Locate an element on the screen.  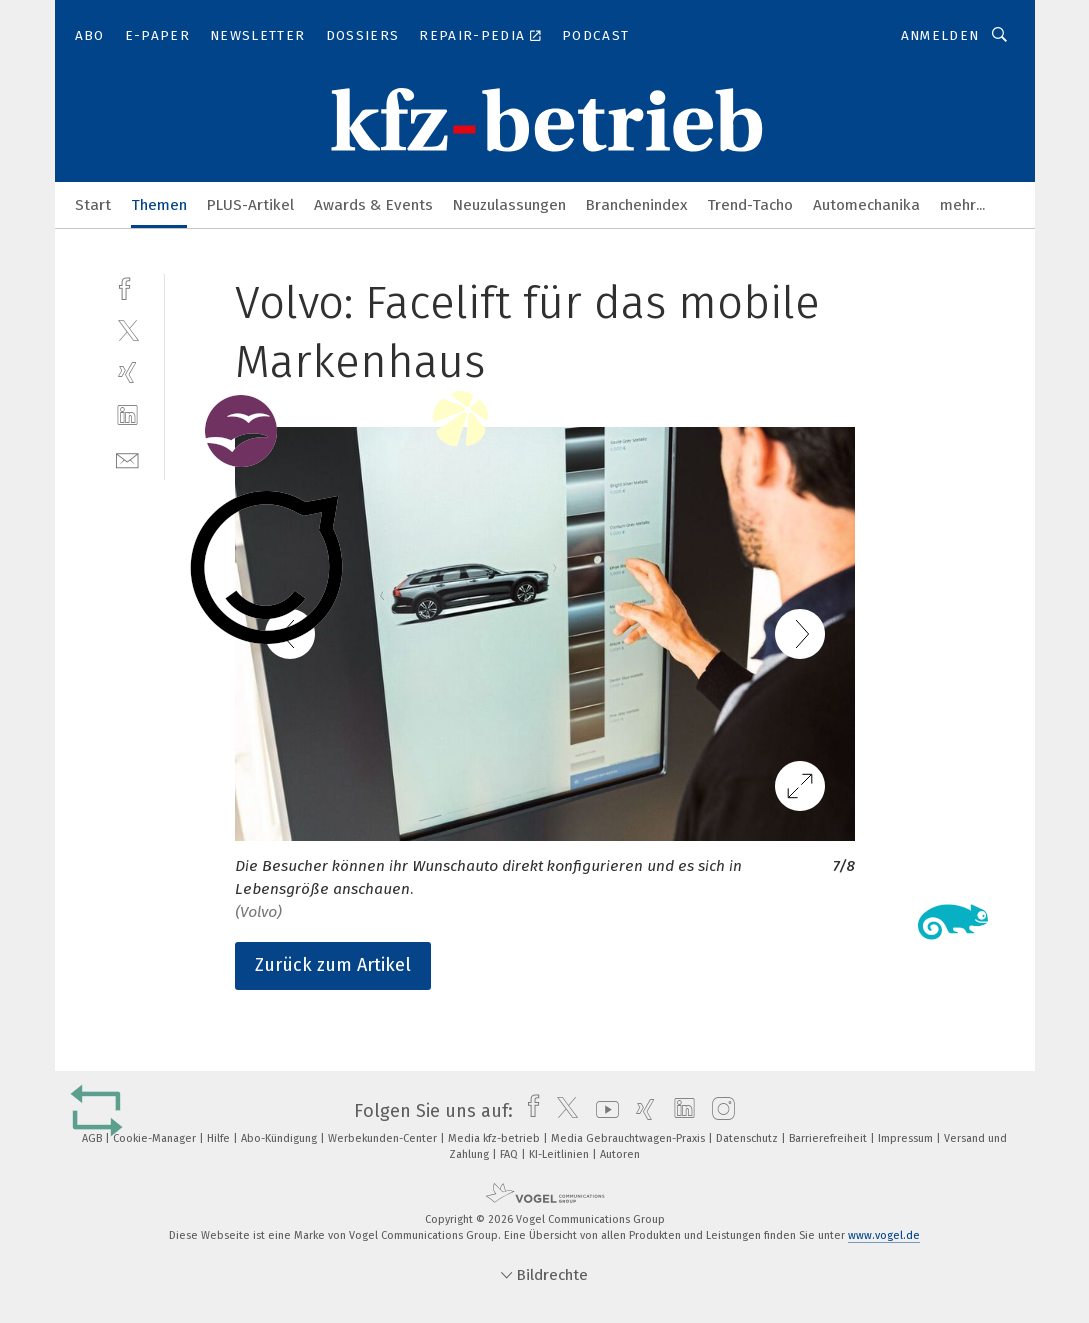
SUSE Linux brand logo is located at coordinates (953, 922).